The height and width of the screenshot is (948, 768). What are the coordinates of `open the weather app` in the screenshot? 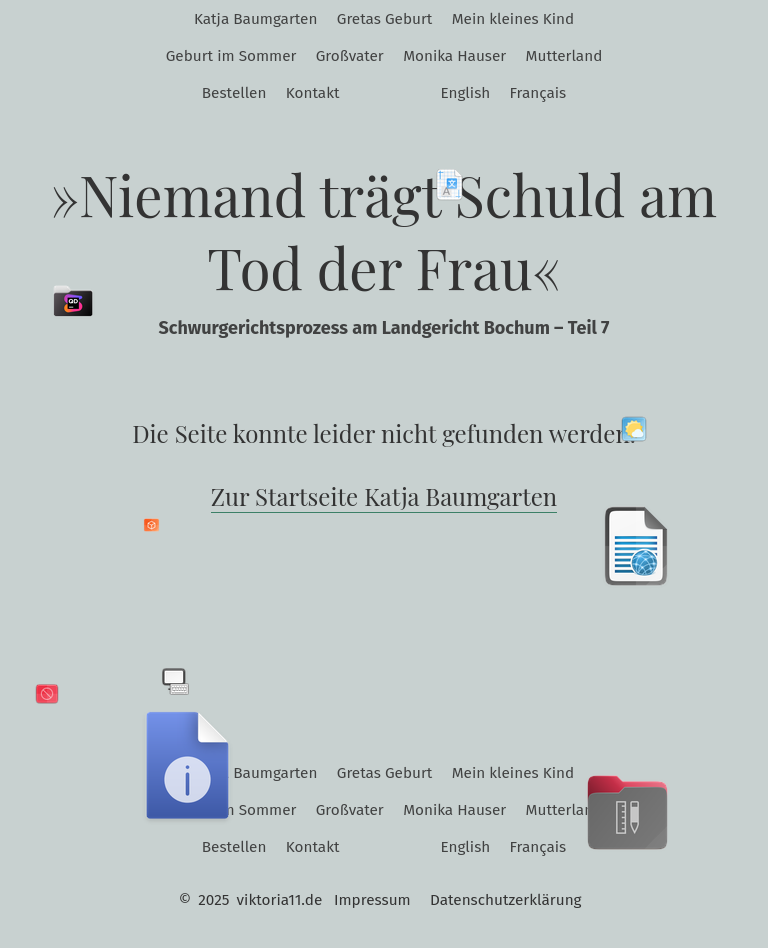 It's located at (634, 429).